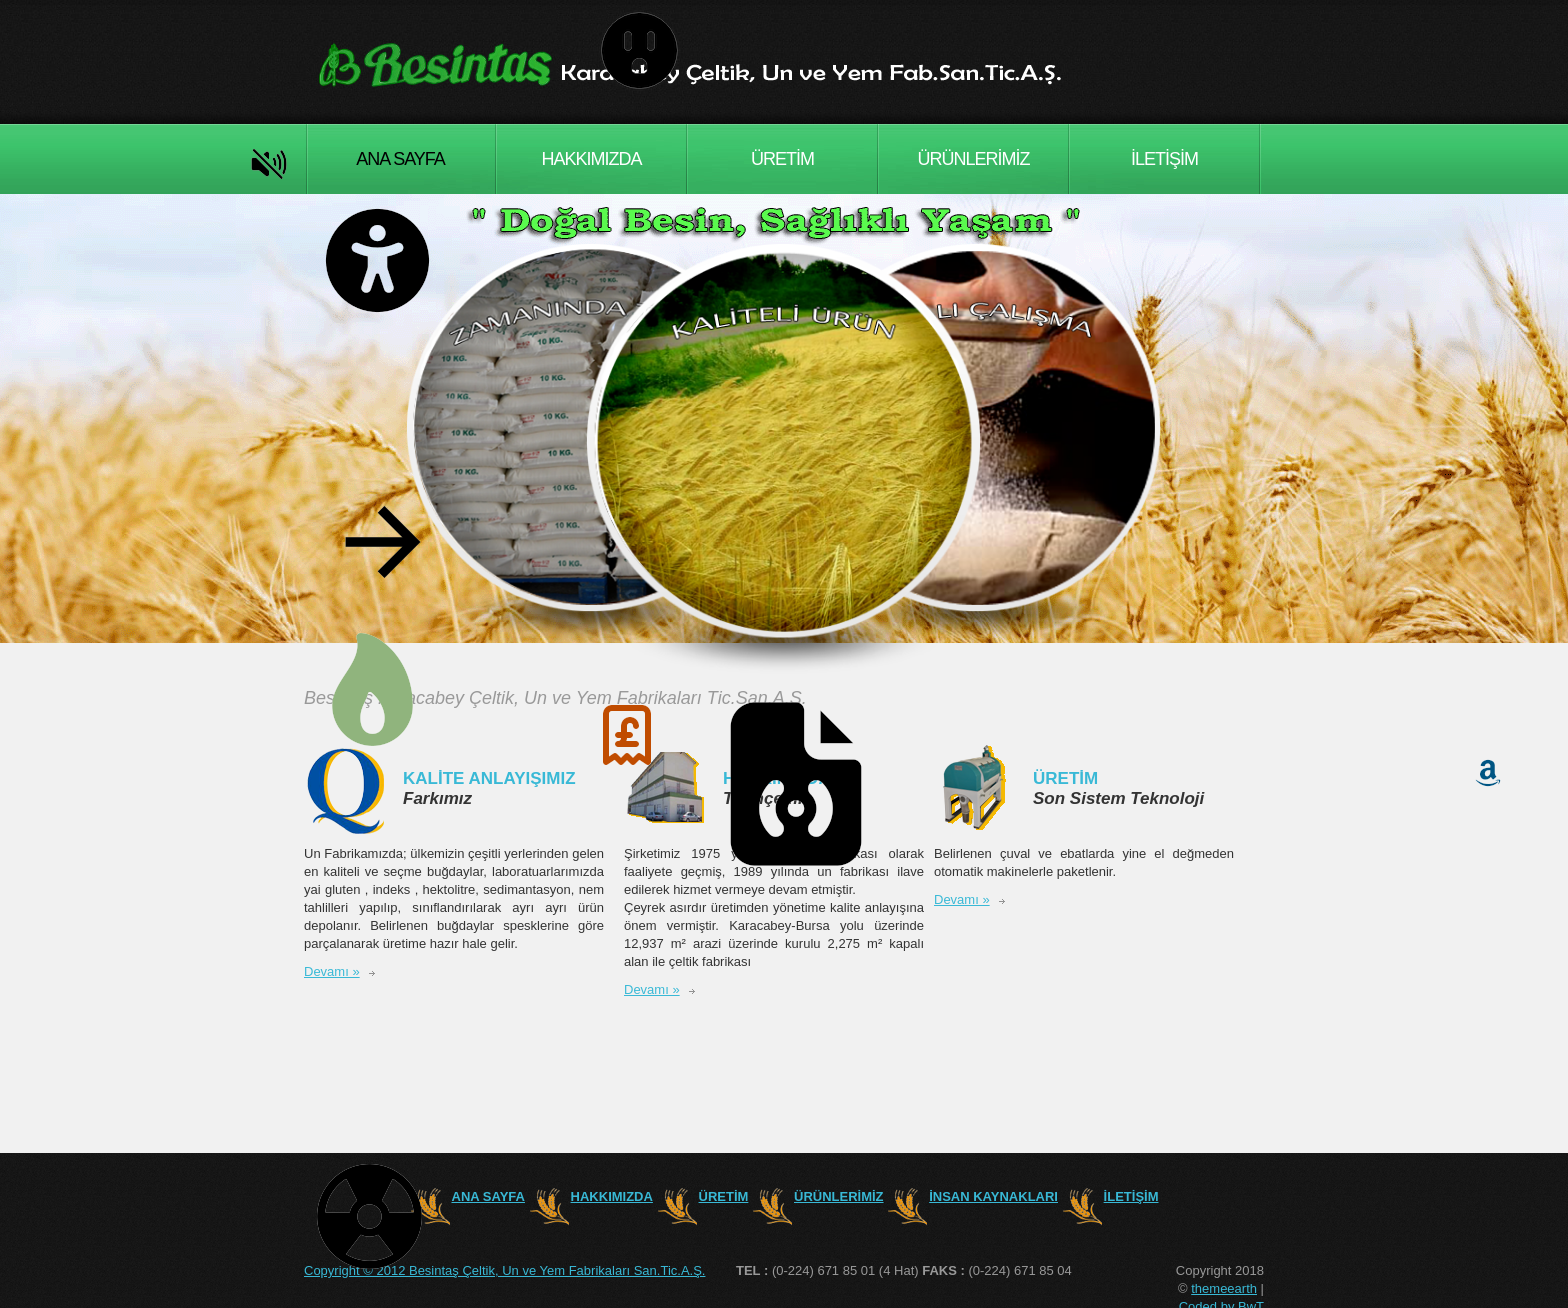 This screenshot has height=1308, width=1568. What do you see at coordinates (382, 542) in the screenshot?
I see `navigate to the next item or screen` at bounding box center [382, 542].